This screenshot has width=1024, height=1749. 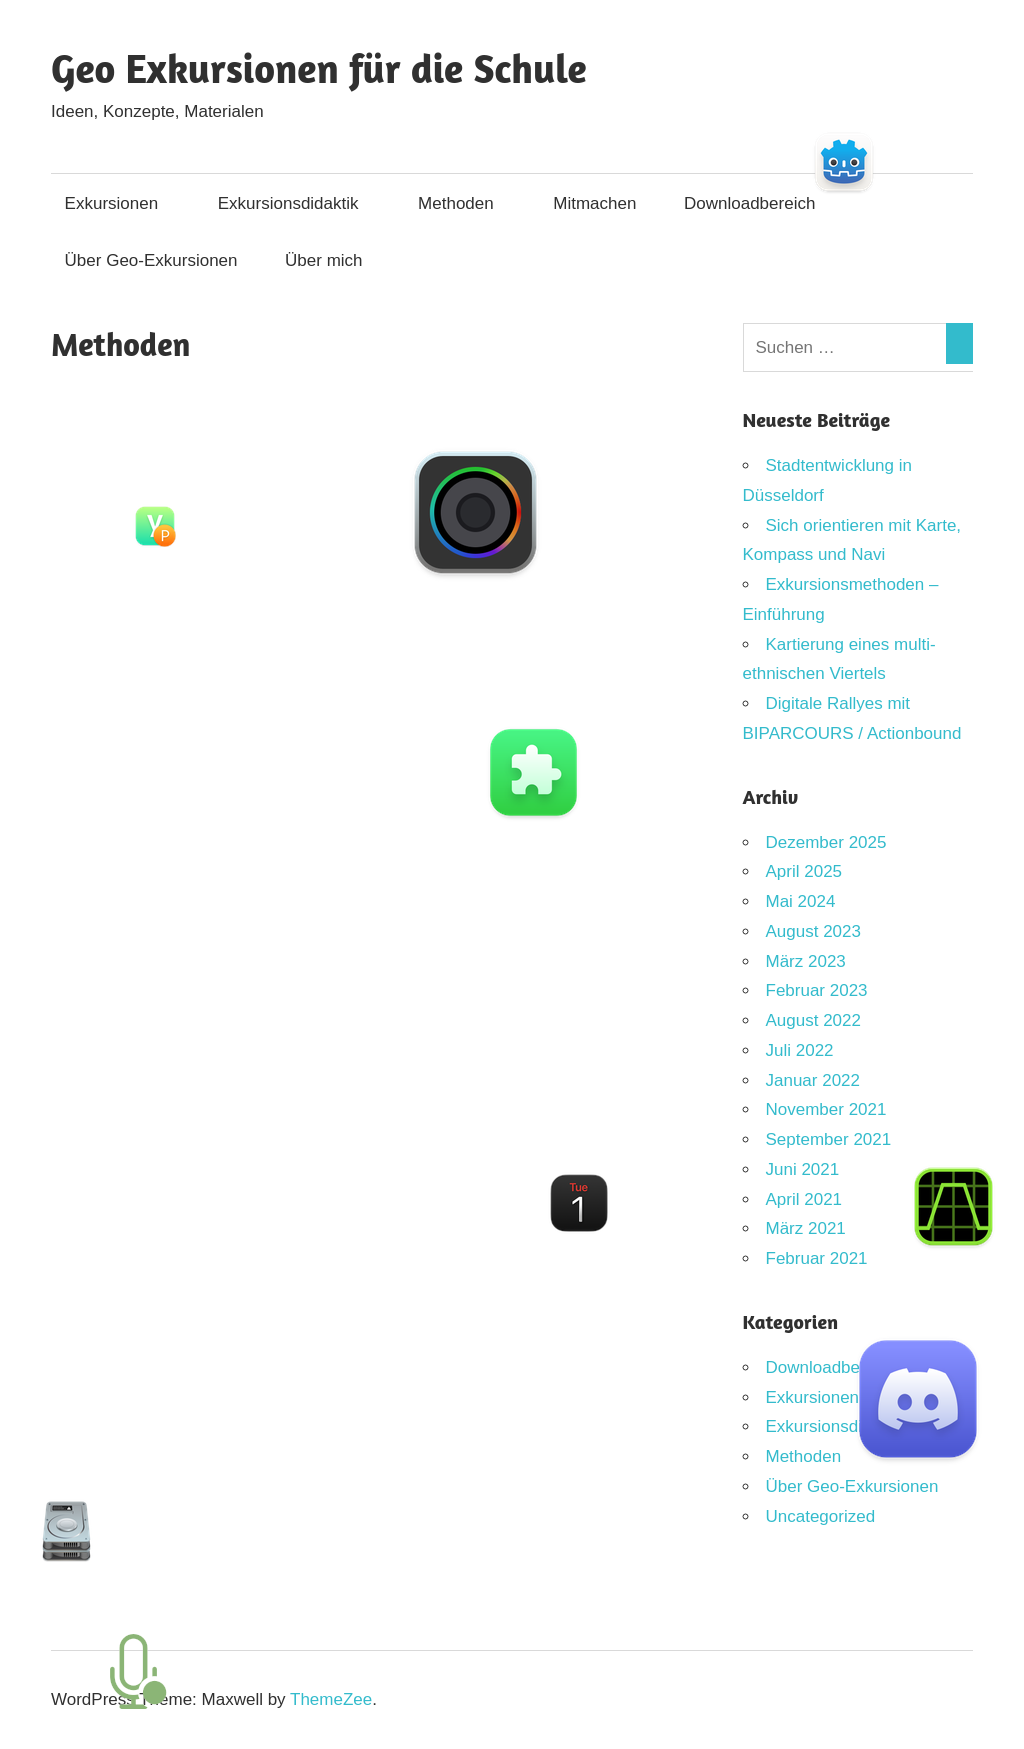 I want to click on open DaVinci Resolve color grading panels, so click(x=475, y=512).